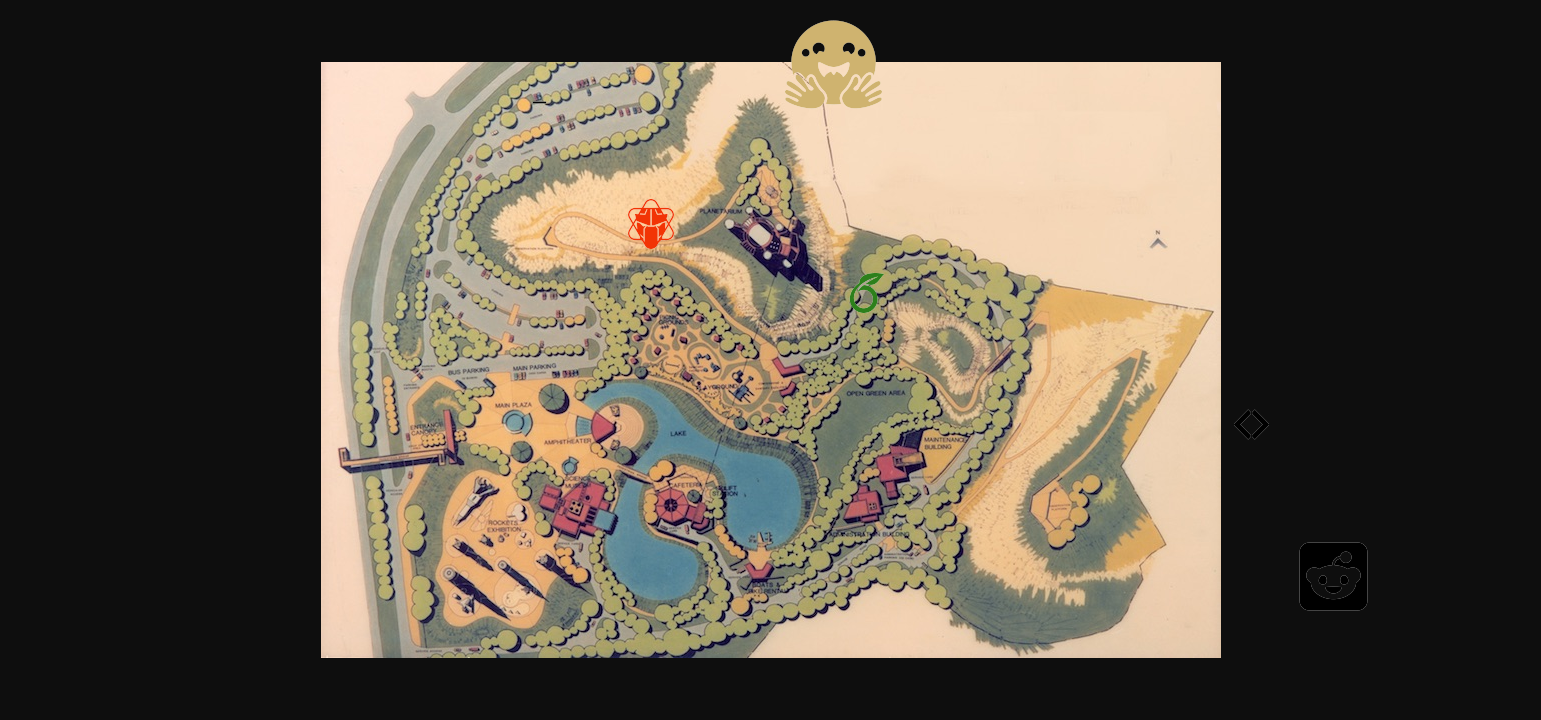 The width and height of the screenshot is (1541, 720). I want to click on visit primereact component library website, so click(651, 224).